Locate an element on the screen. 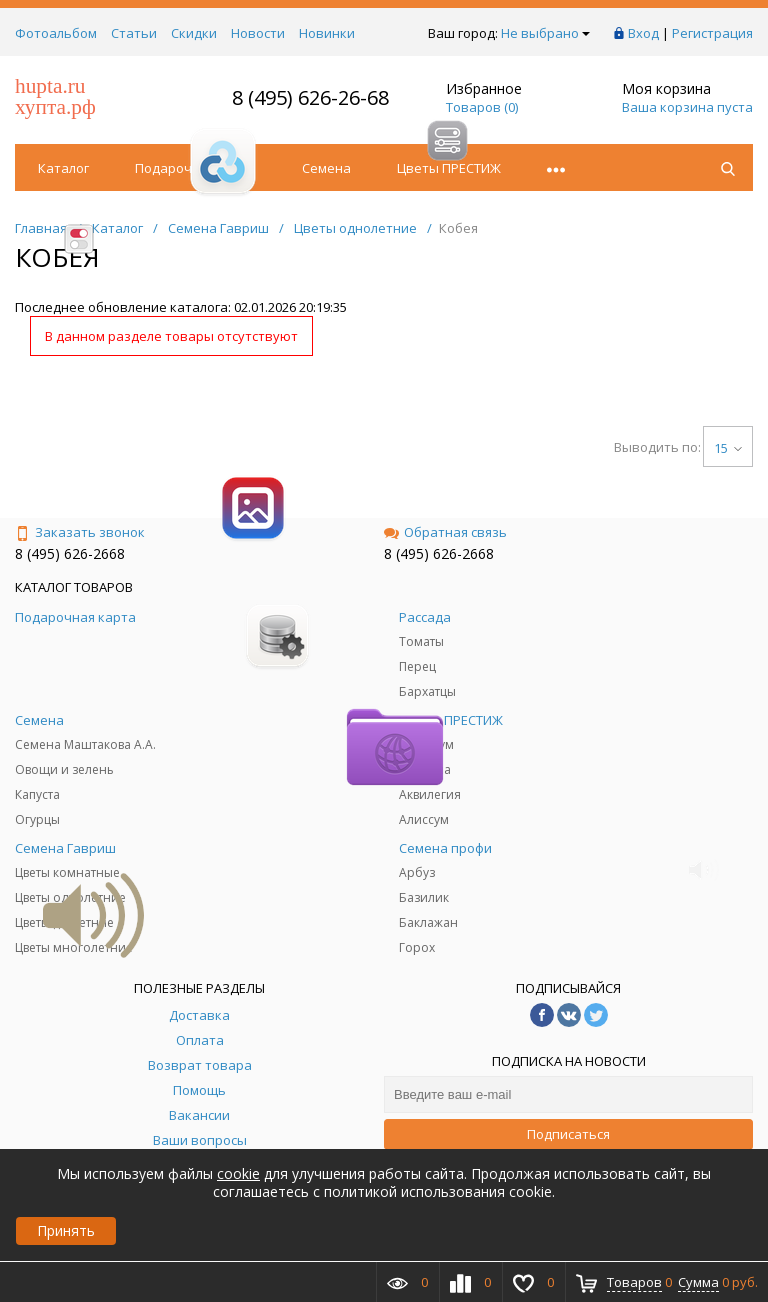  indicates low volume level is located at coordinates (704, 870).